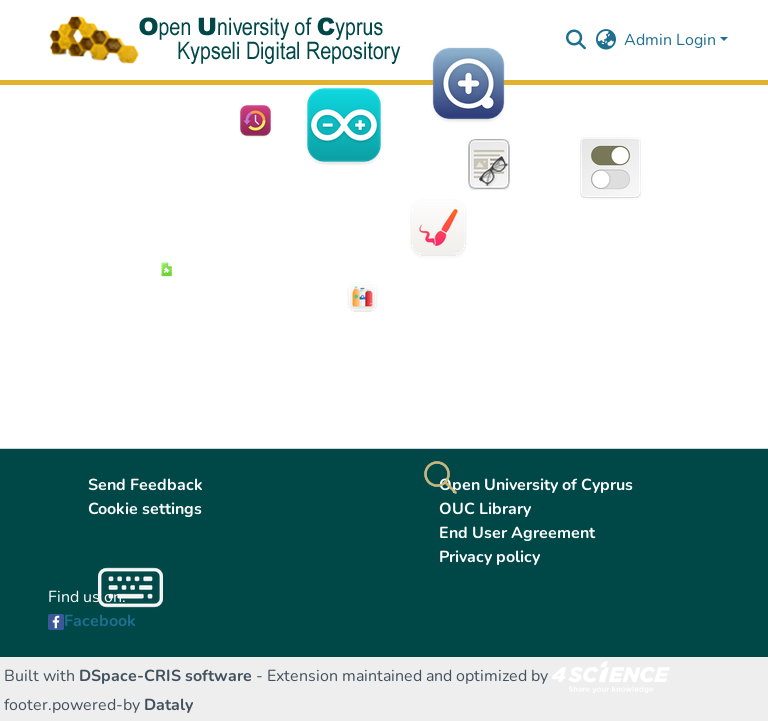 This screenshot has height=721, width=768. What do you see at coordinates (255, 120) in the screenshot?
I see `open pika backup to manage system backups` at bounding box center [255, 120].